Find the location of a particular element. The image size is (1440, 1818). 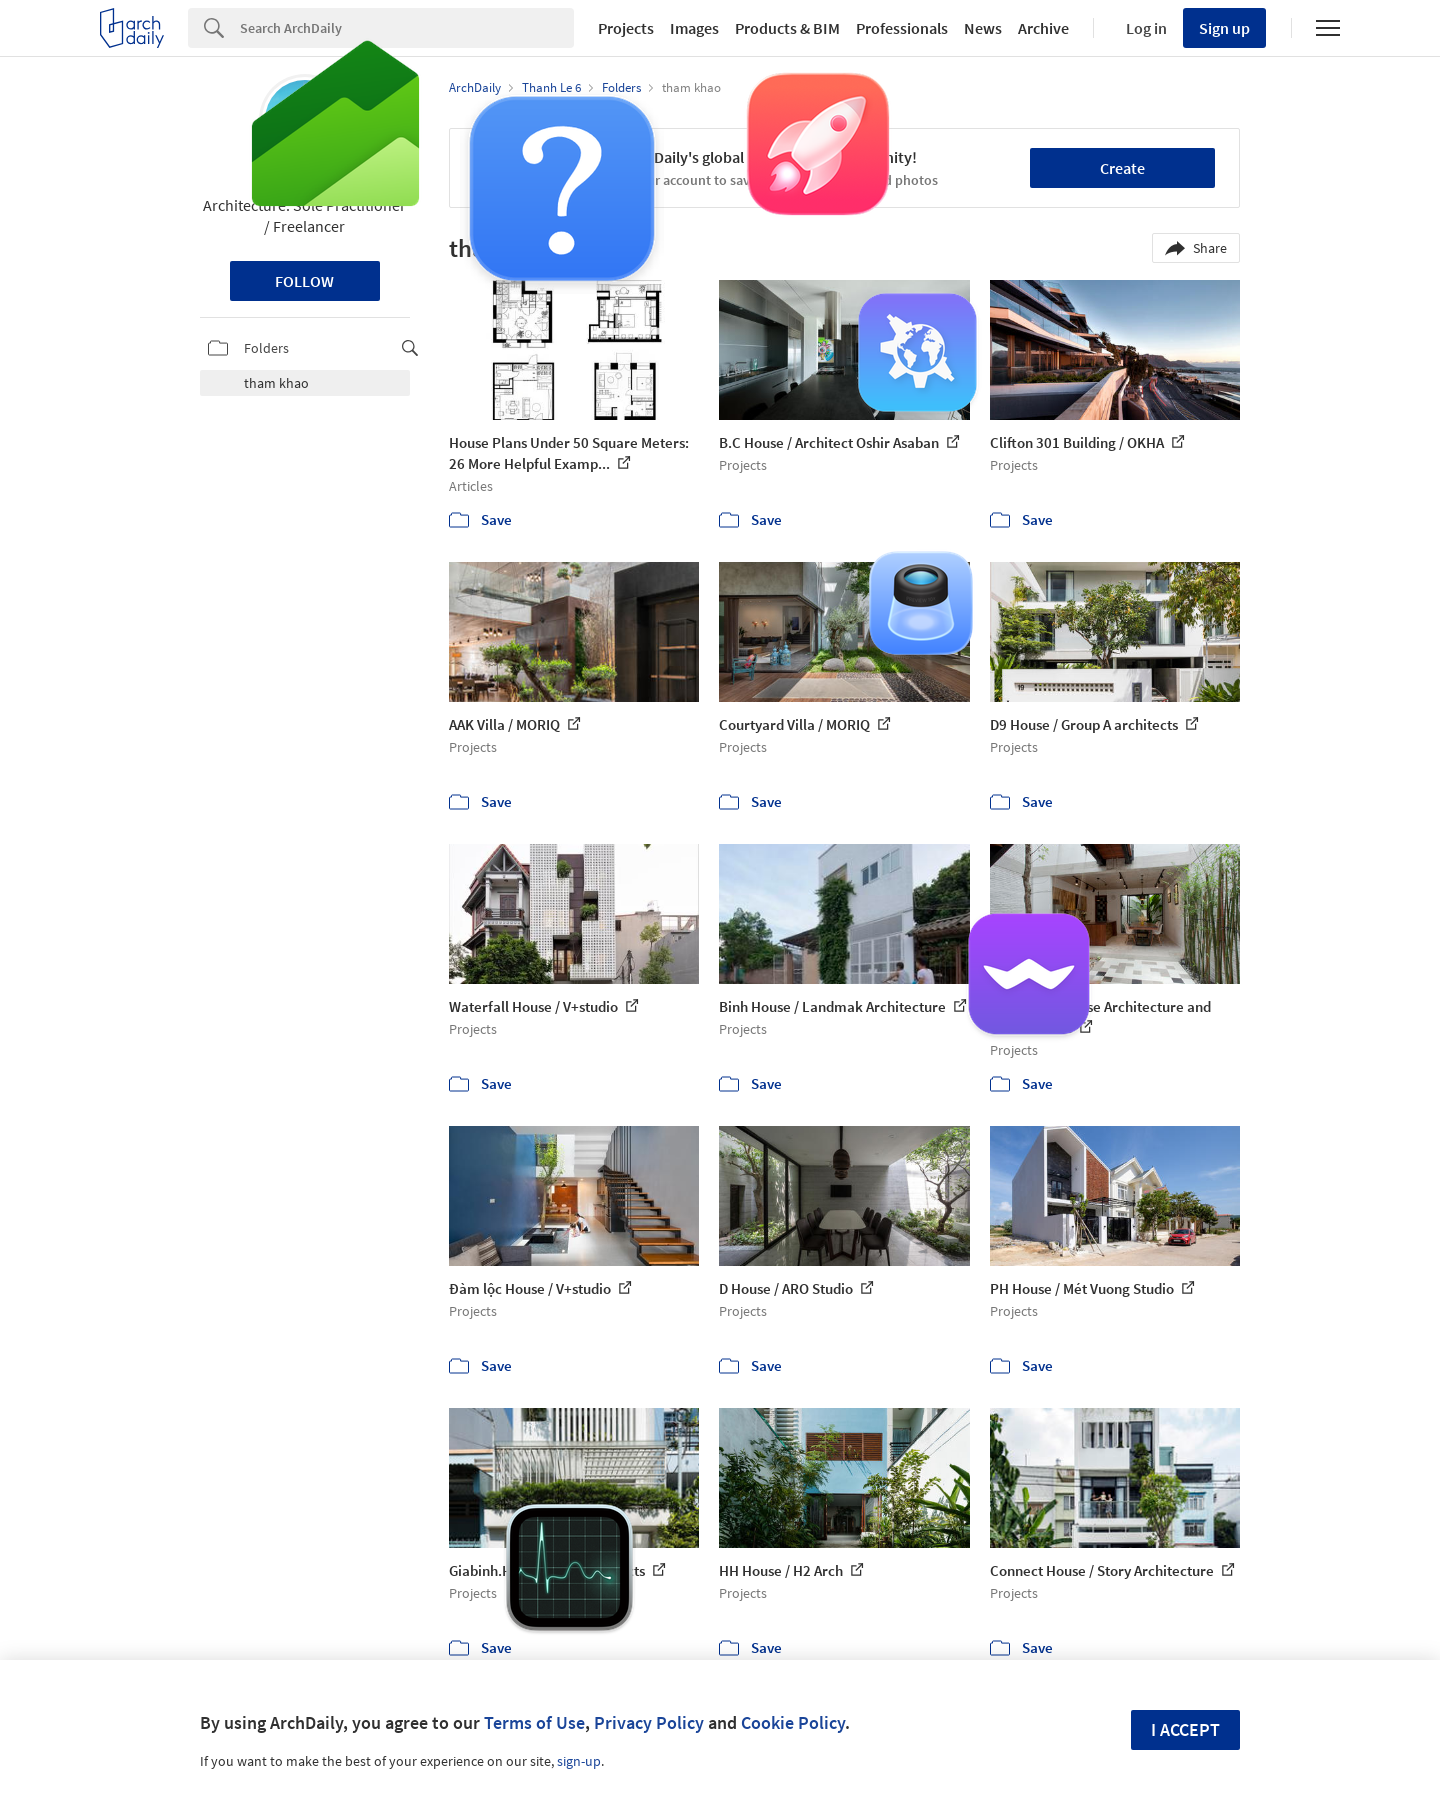

open ferdium messaging aggregator app is located at coordinates (1029, 974).